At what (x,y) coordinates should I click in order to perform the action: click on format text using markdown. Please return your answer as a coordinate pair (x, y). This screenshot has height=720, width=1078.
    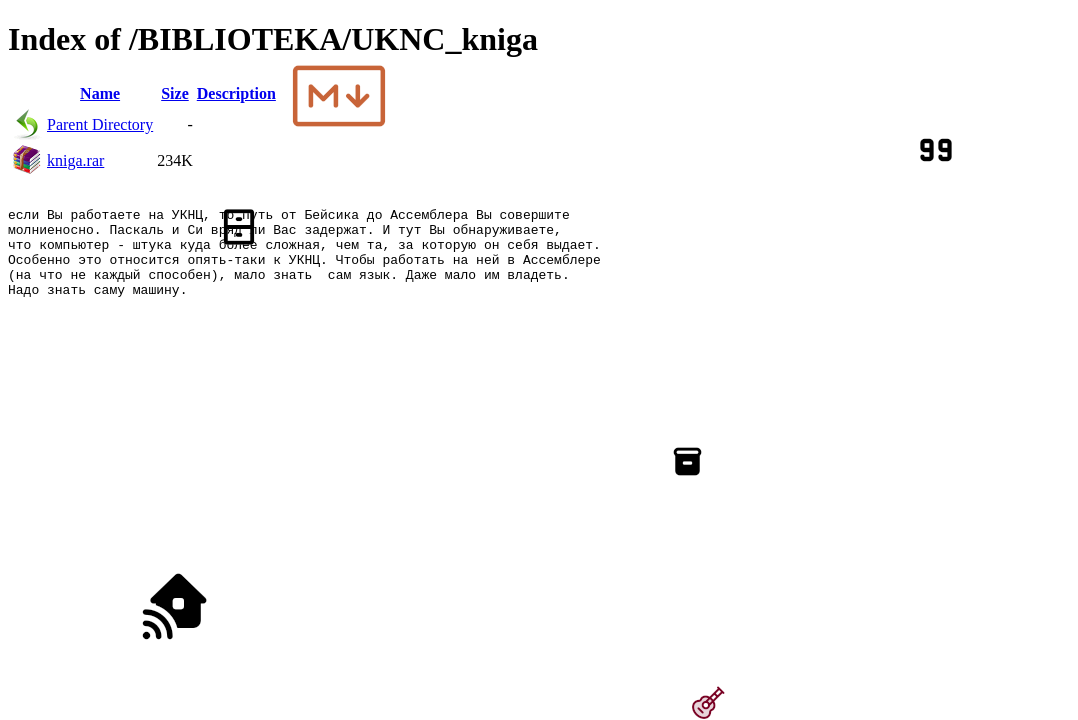
    Looking at the image, I should click on (339, 96).